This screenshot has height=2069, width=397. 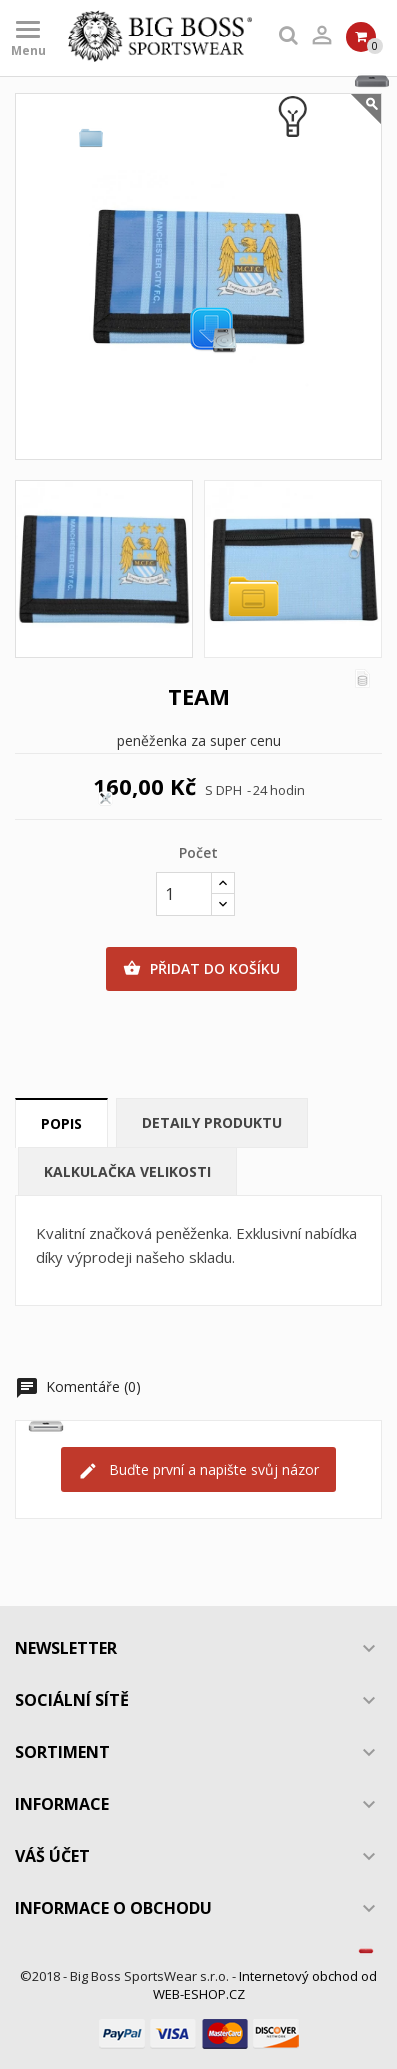 I want to click on access object emojis and symbols, so click(x=291, y=116).